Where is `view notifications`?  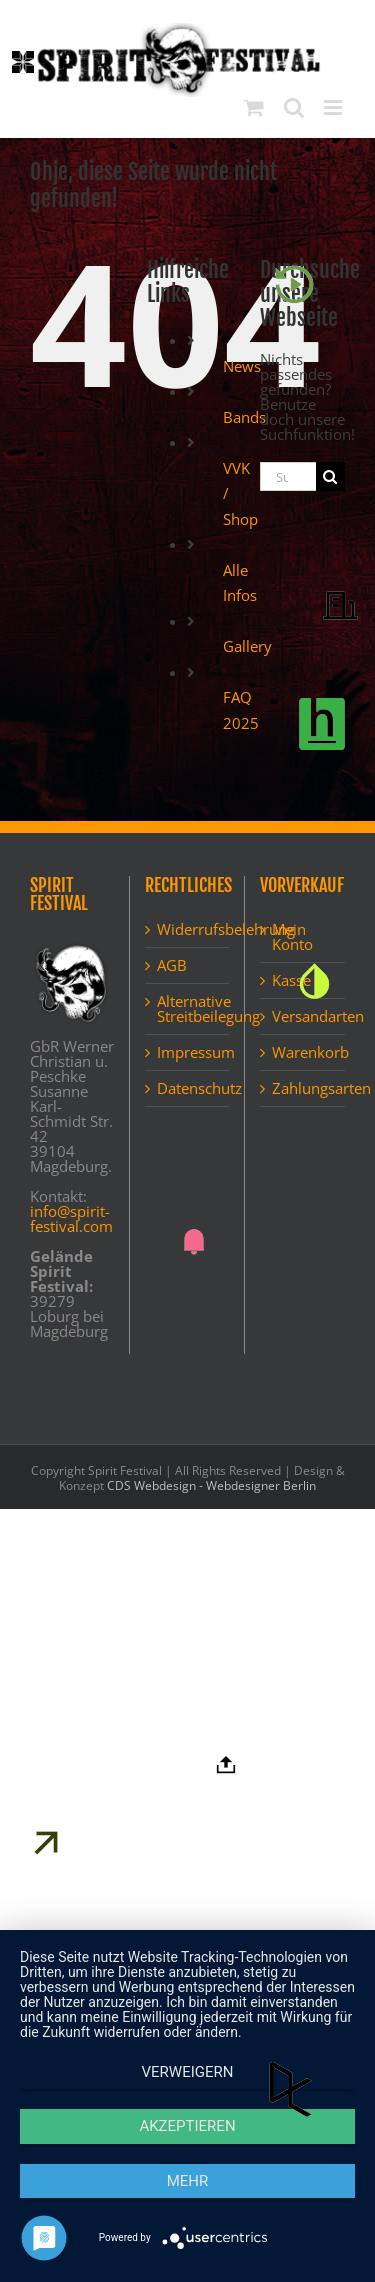 view notifications is located at coordinates (194, 1241).